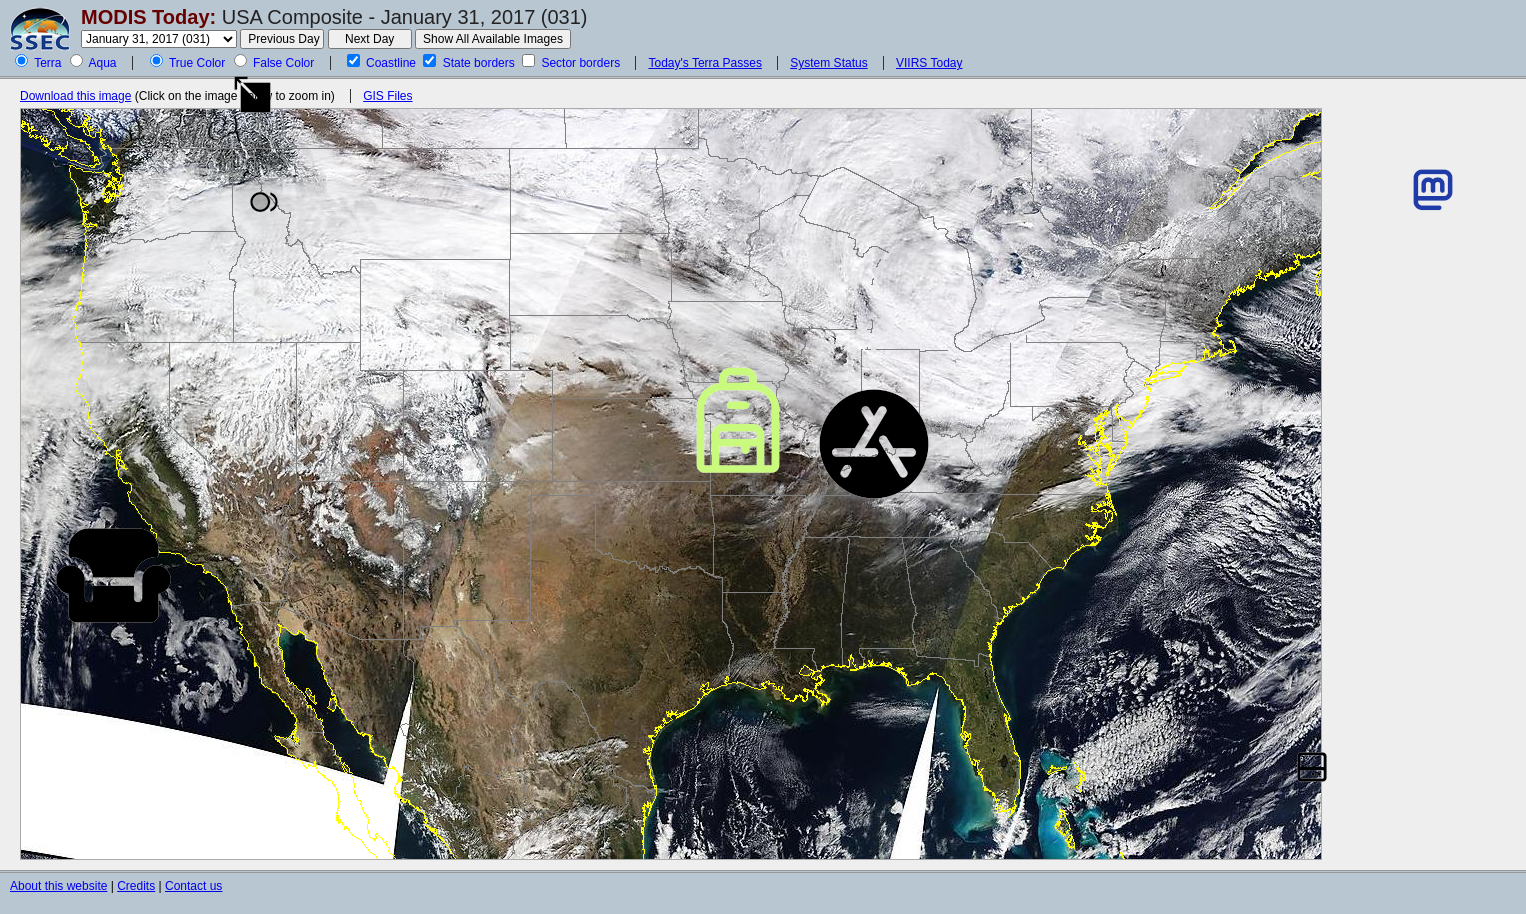  I want to click on navigate to previous screen or parent folder, so click(252, 94).